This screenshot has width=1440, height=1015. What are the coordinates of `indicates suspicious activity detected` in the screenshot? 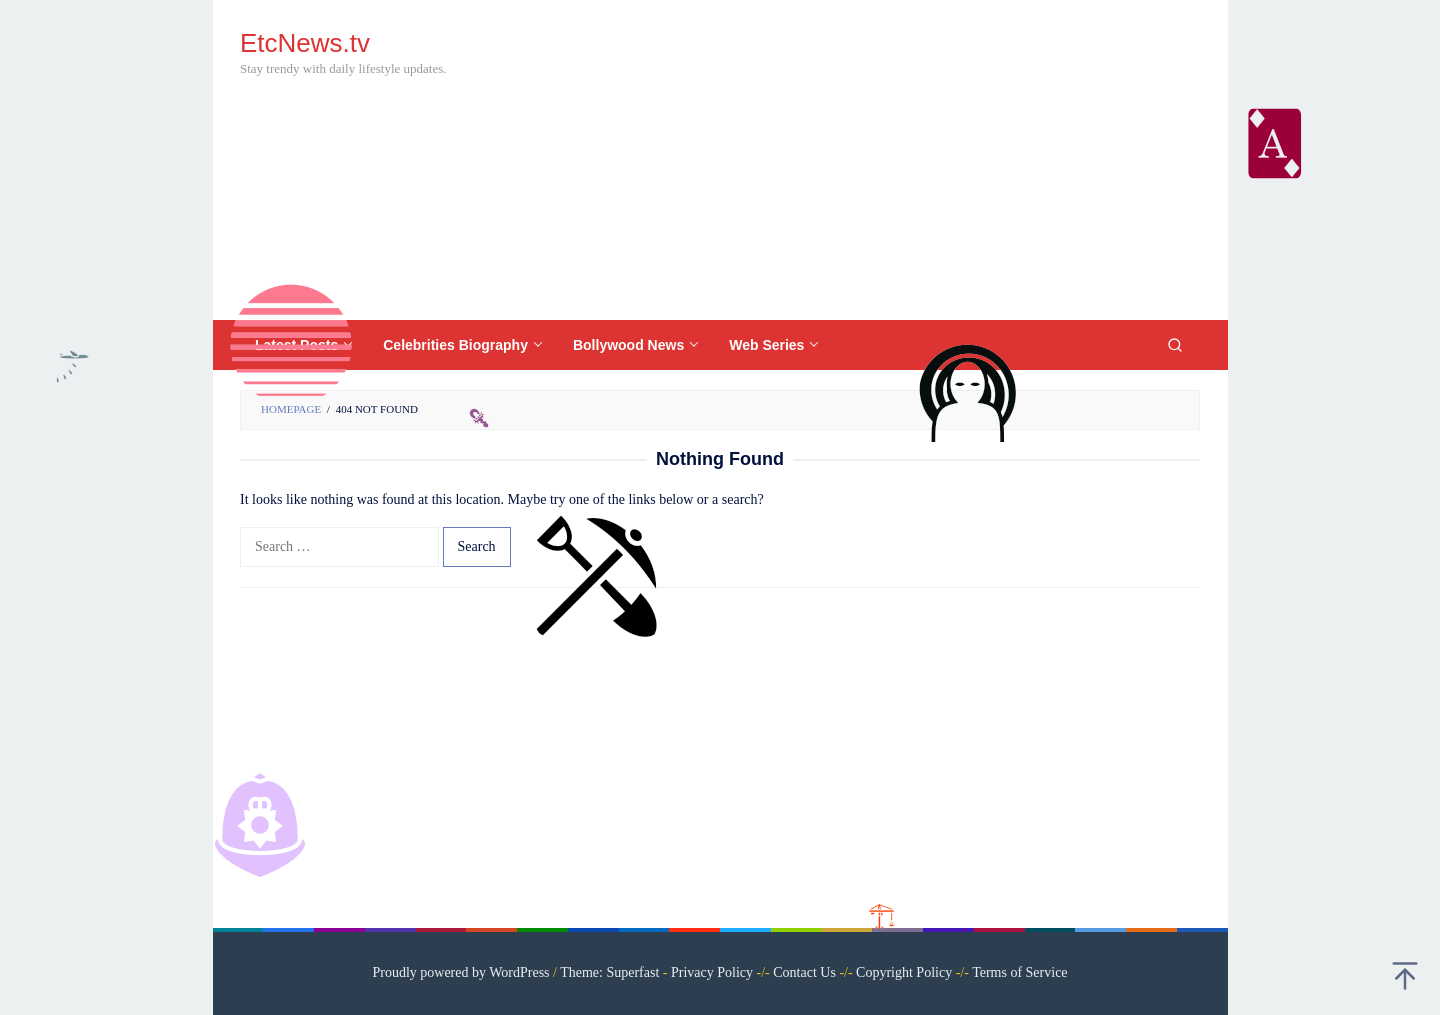 It's located at (967, 393).